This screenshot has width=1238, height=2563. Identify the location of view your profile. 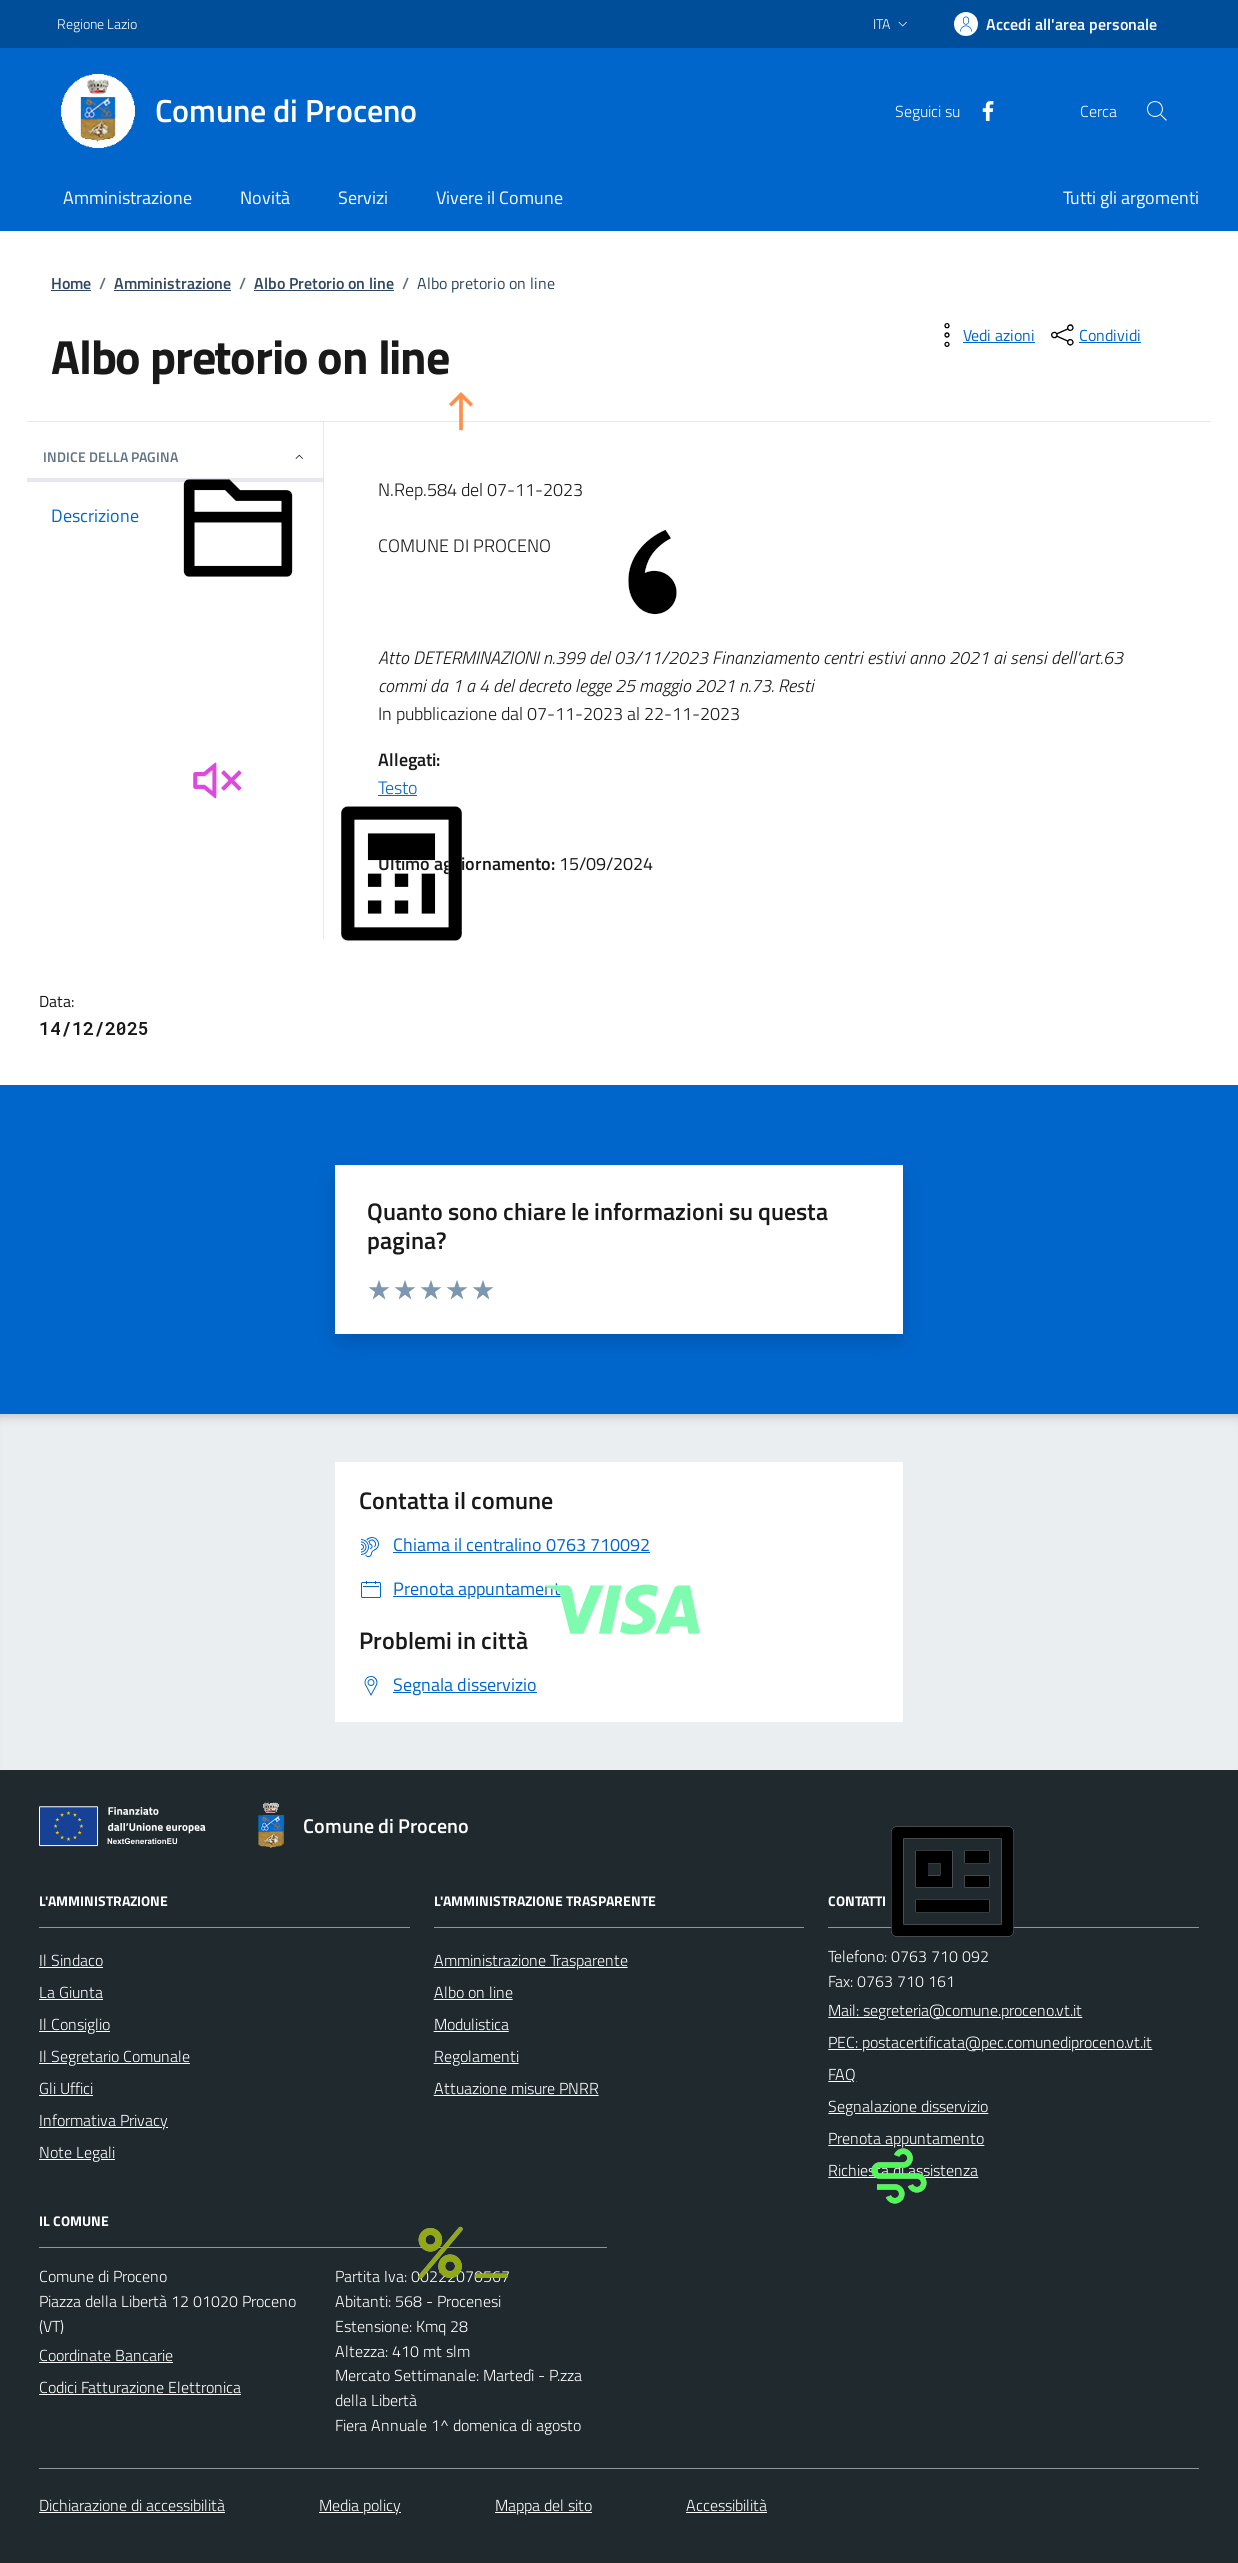
(952, 1881).